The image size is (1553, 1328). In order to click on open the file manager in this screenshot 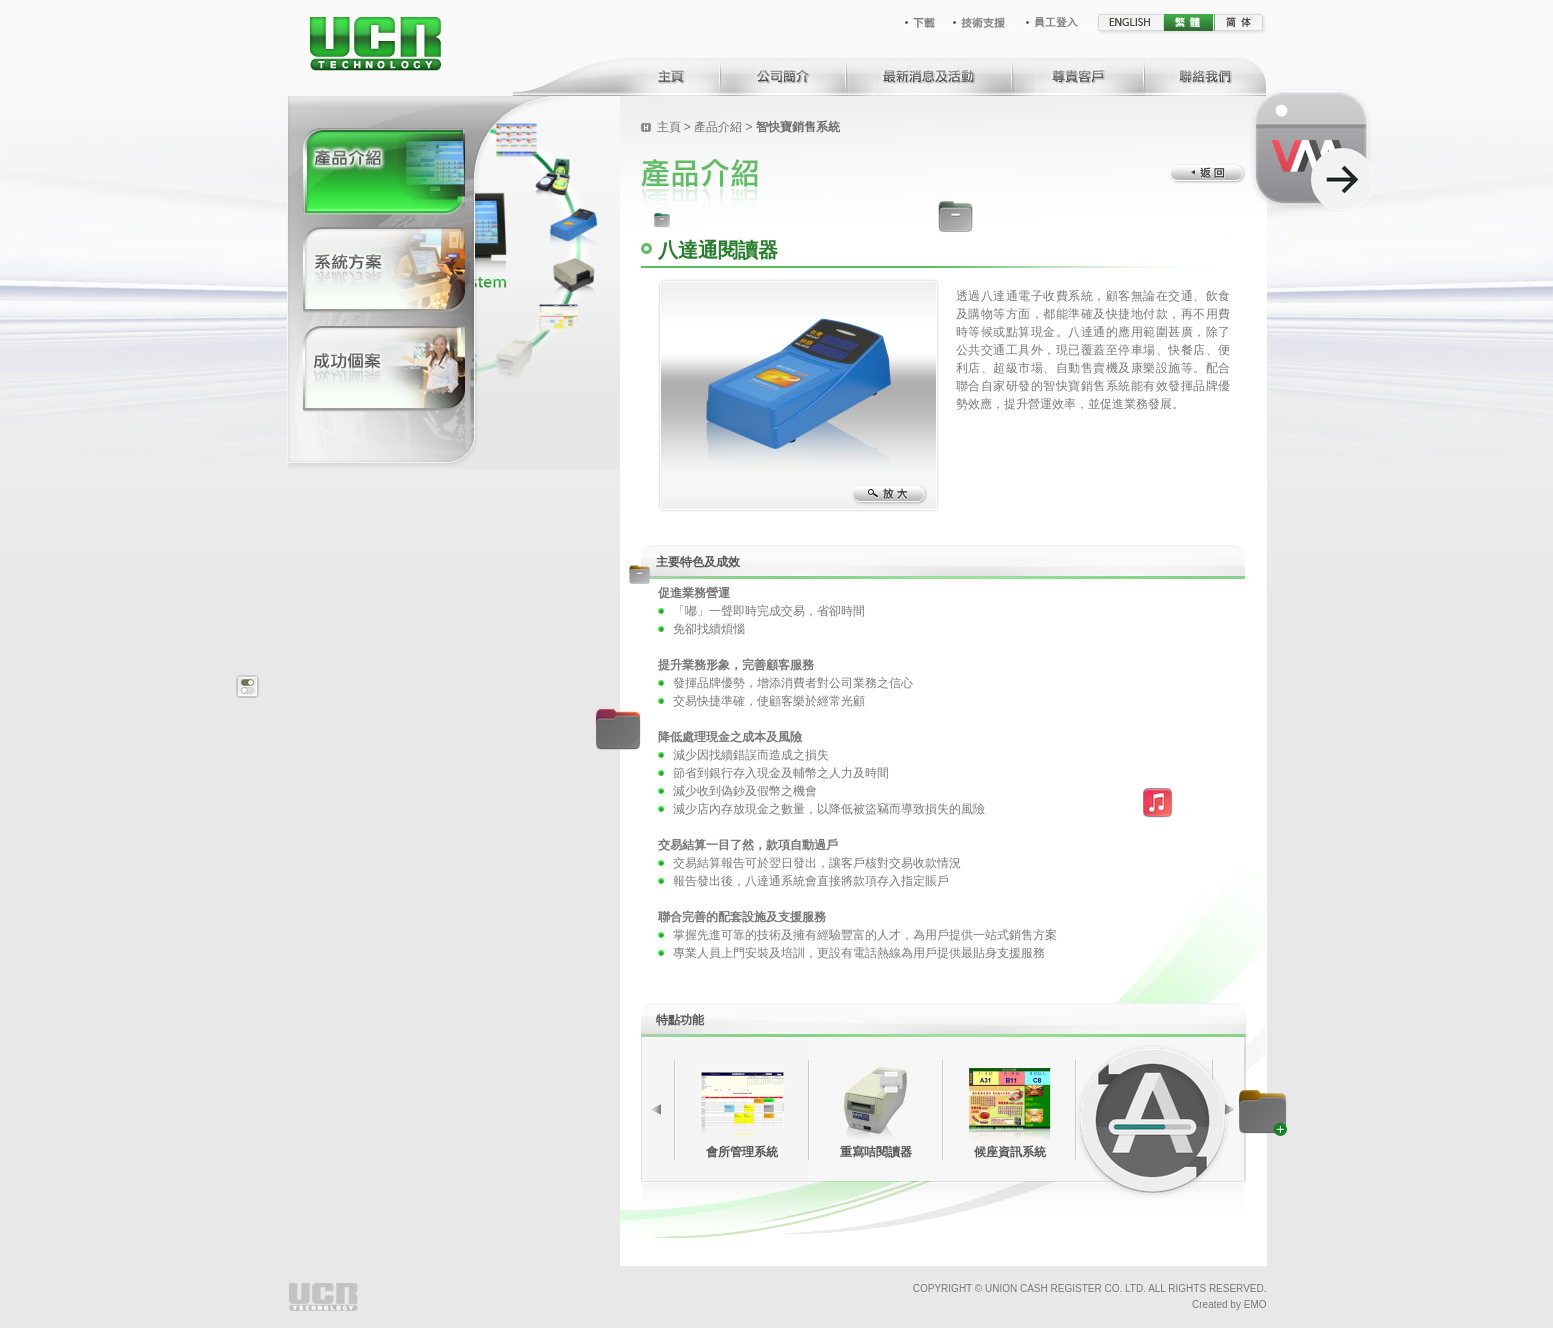, I will do `click(639, 574)`.